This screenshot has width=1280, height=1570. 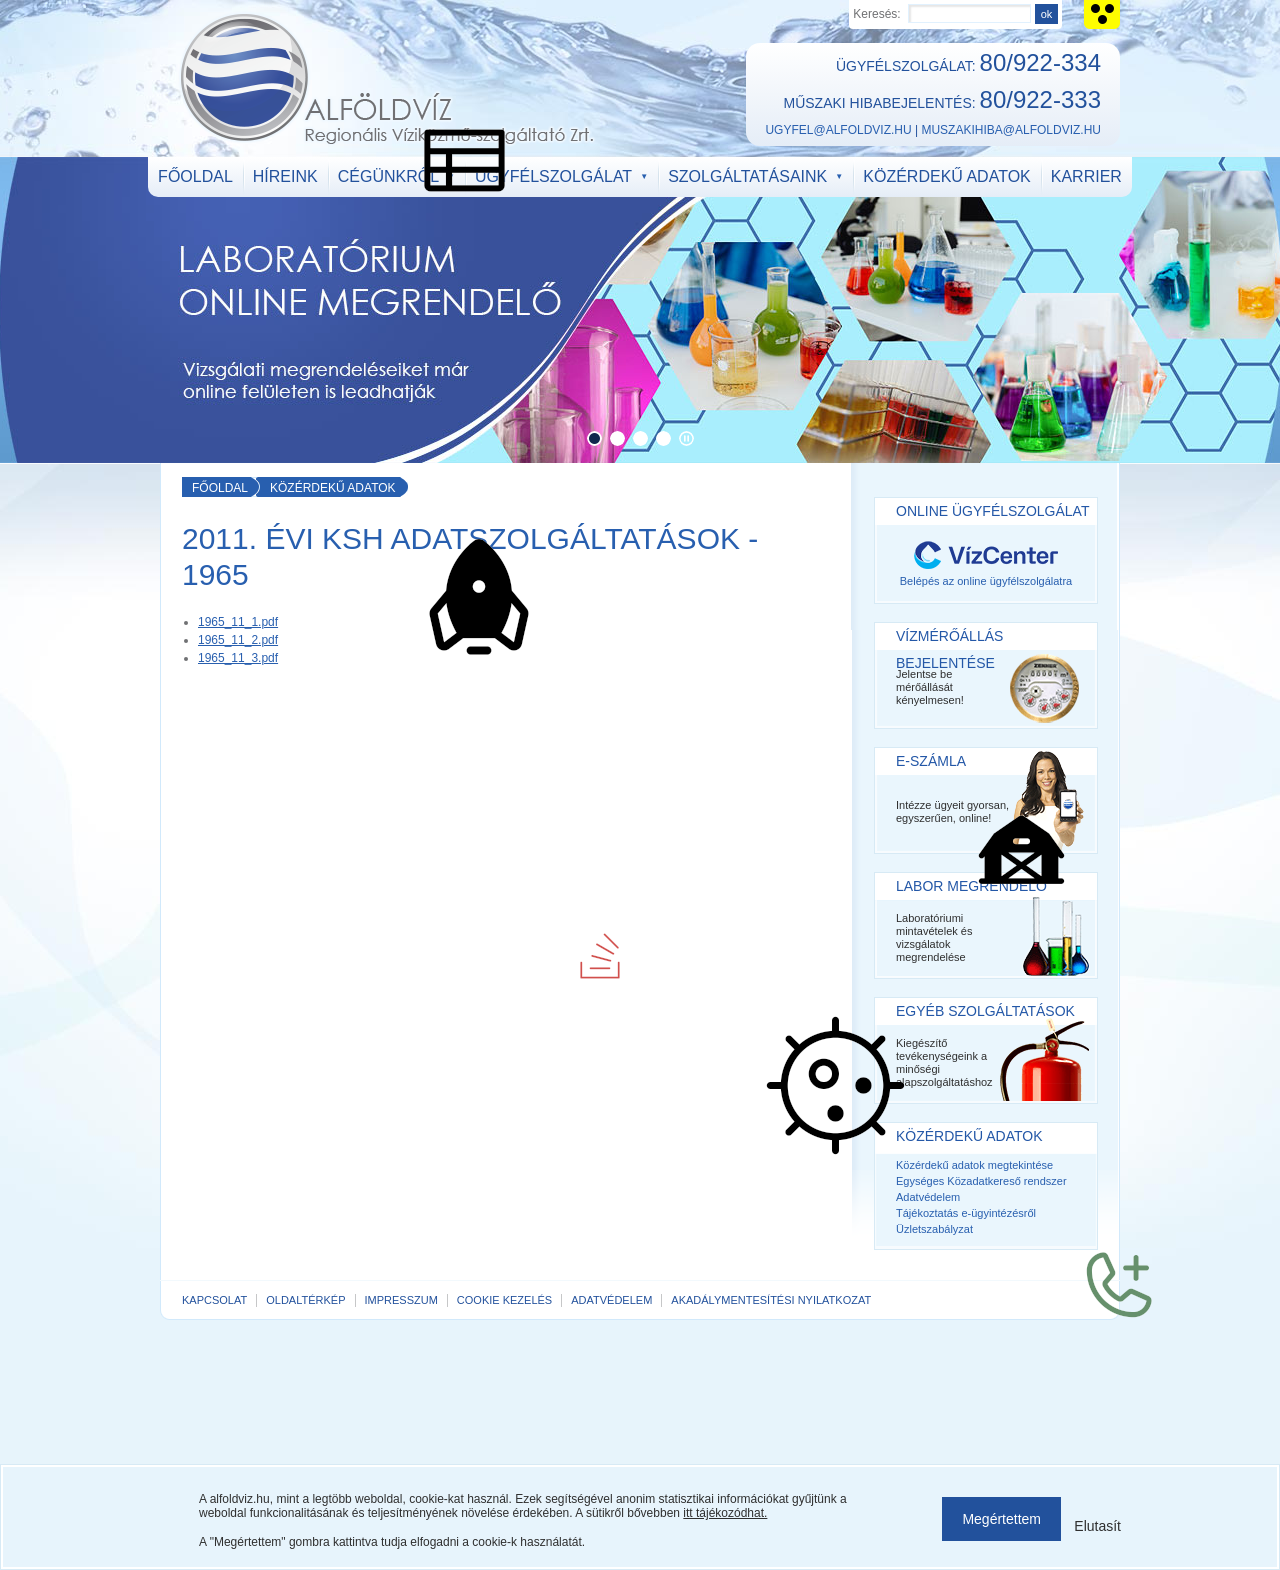 I want to click on launch or deploy an application, so click(x=479, y=601).